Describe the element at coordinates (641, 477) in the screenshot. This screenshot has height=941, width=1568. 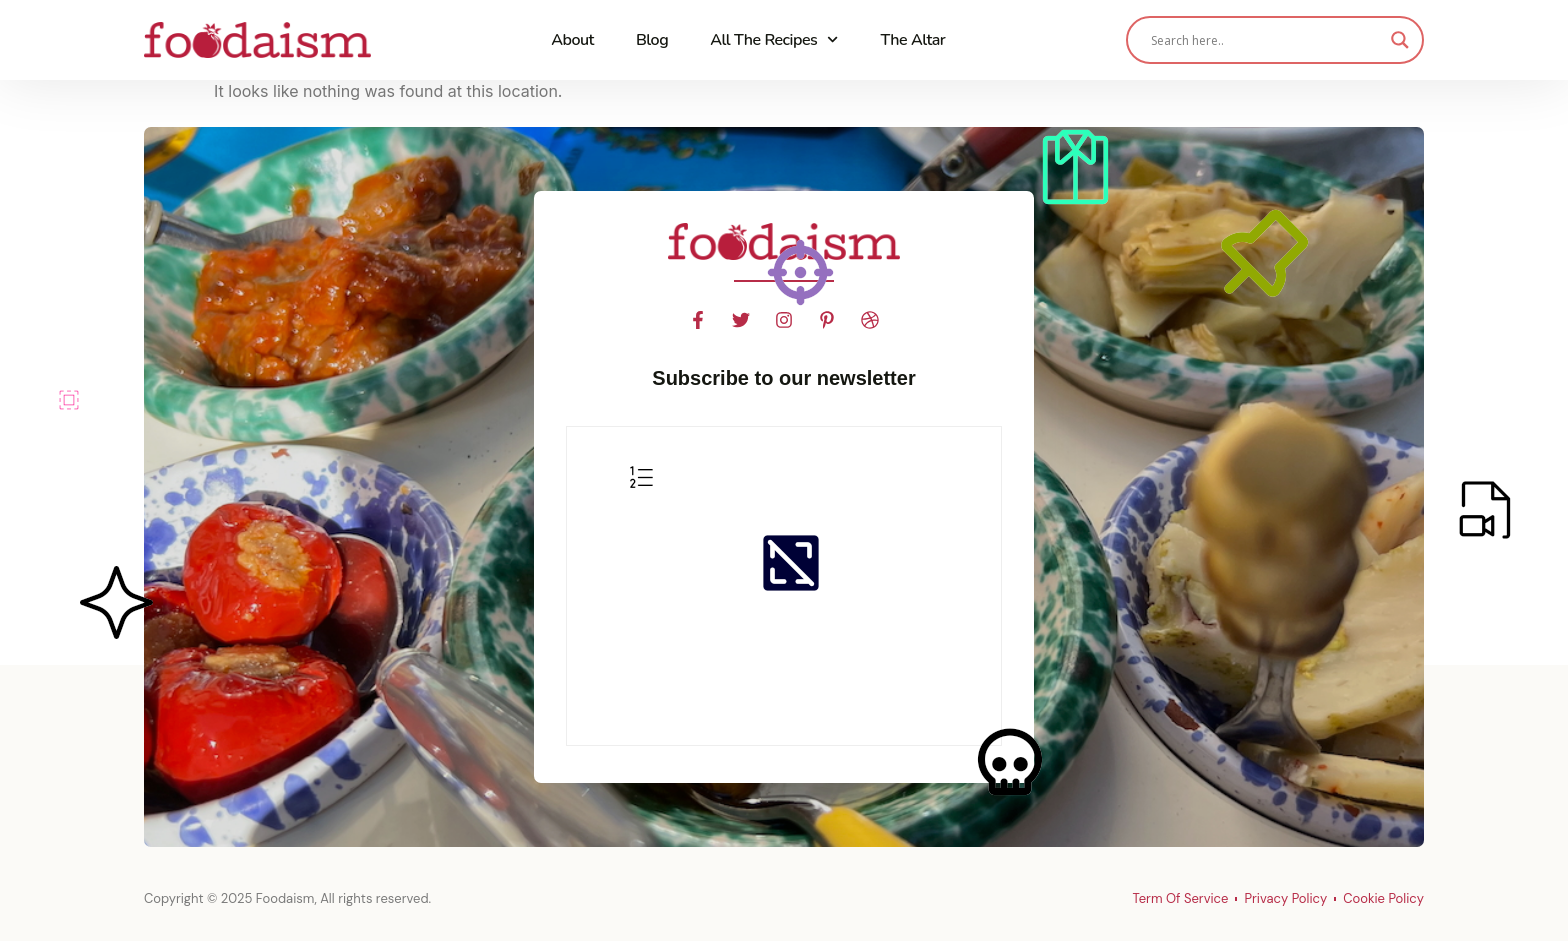
I see `create a numbered list` at that location.